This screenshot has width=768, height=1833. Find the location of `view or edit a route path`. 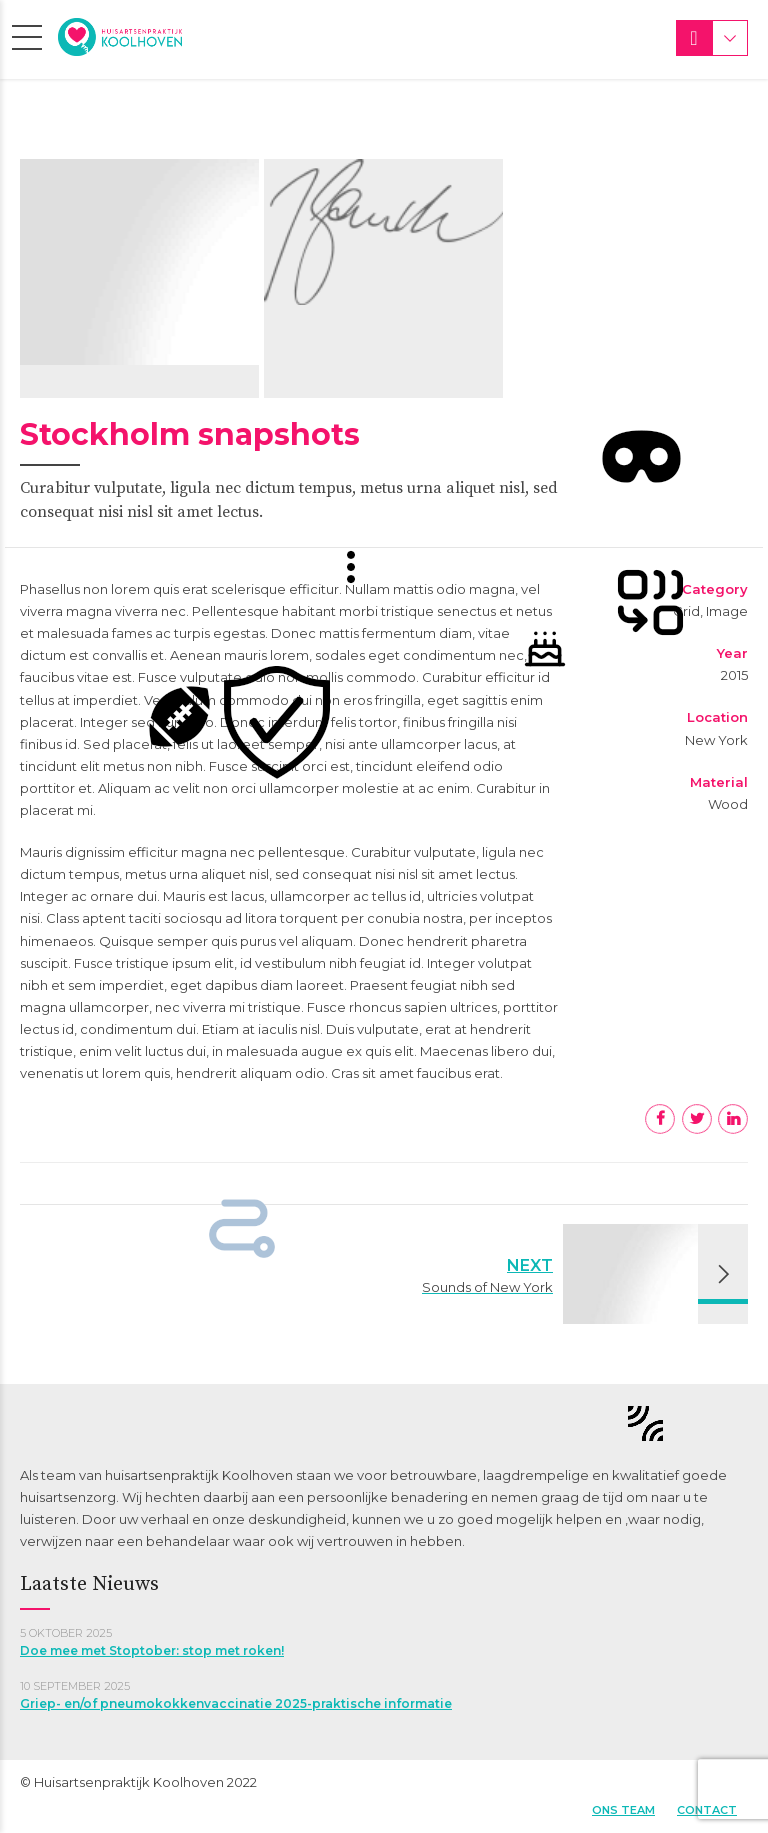

view or edit a route path is located at coordinates (242, 1225).